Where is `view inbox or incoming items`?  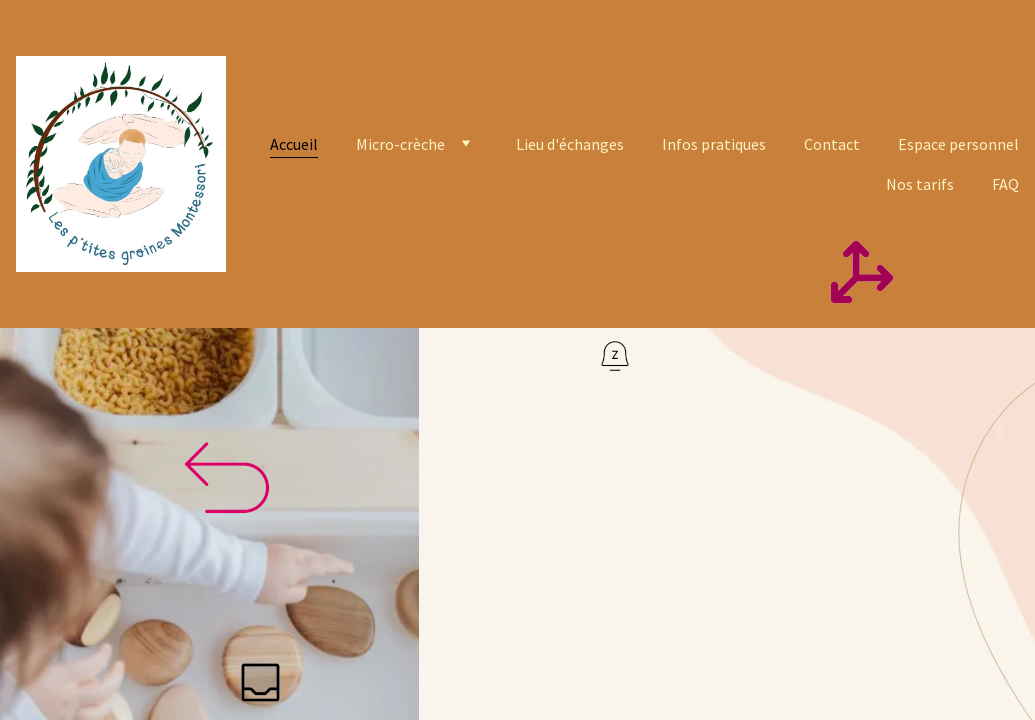
view inbox or incoming items is located at coordinates (260, 682).